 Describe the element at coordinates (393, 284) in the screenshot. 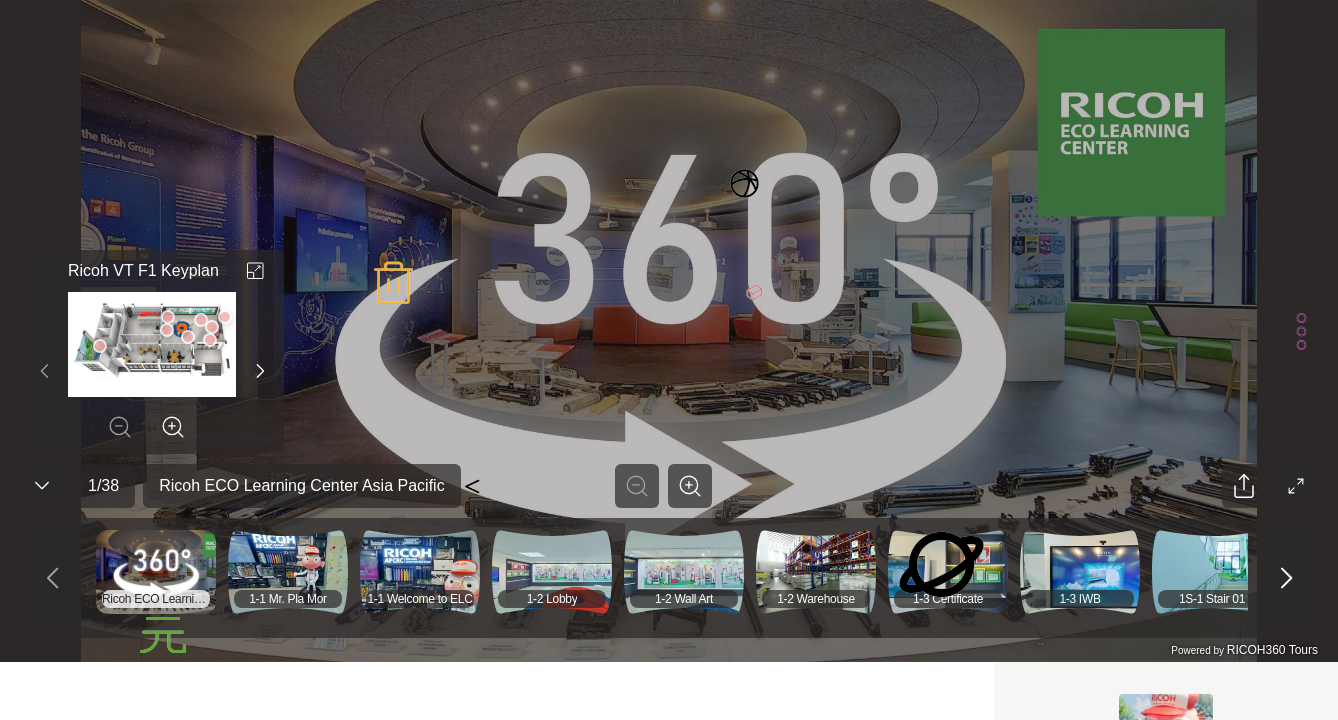

I see `delete selected item` at that location.